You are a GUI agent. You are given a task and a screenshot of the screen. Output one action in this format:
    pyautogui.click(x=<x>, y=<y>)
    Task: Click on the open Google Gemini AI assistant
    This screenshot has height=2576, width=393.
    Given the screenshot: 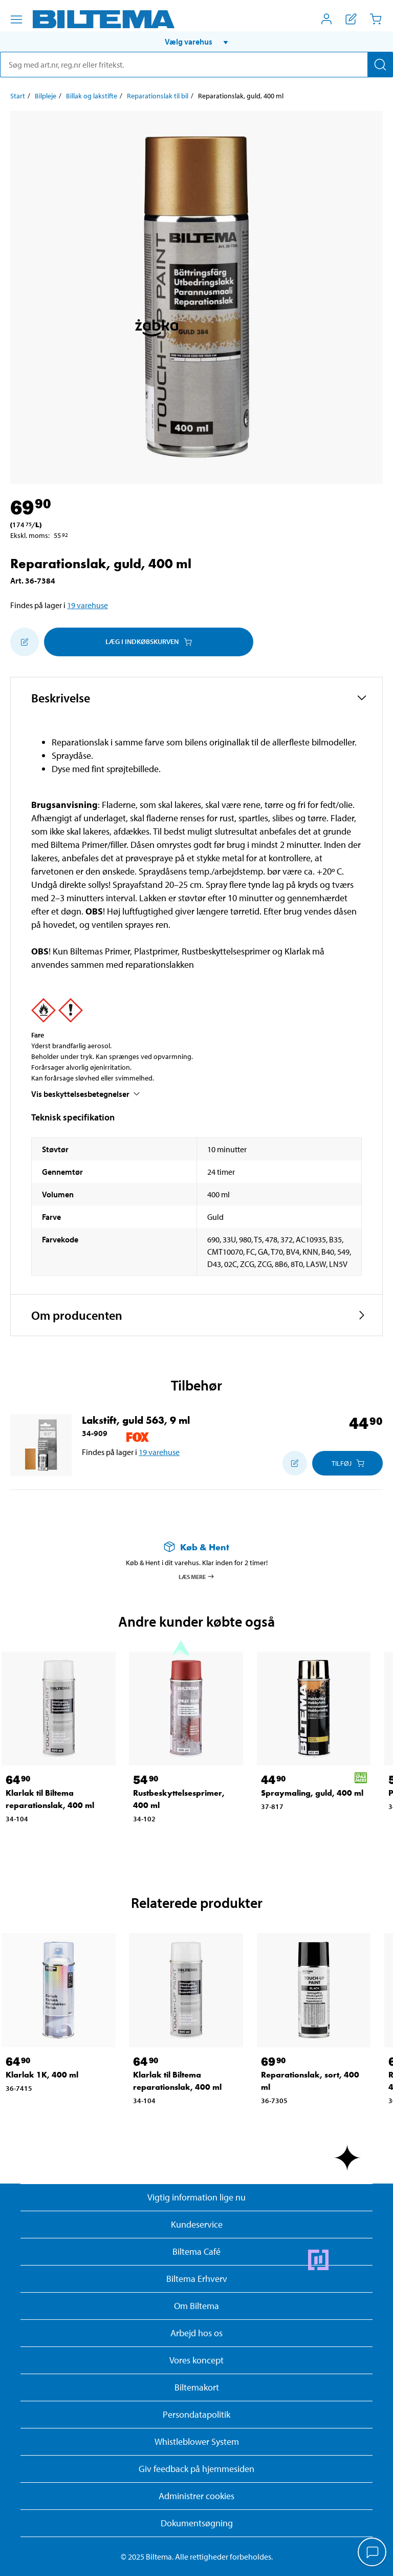 What is the action you would take?
    pyautogui.click(x=347, y=2157)
    